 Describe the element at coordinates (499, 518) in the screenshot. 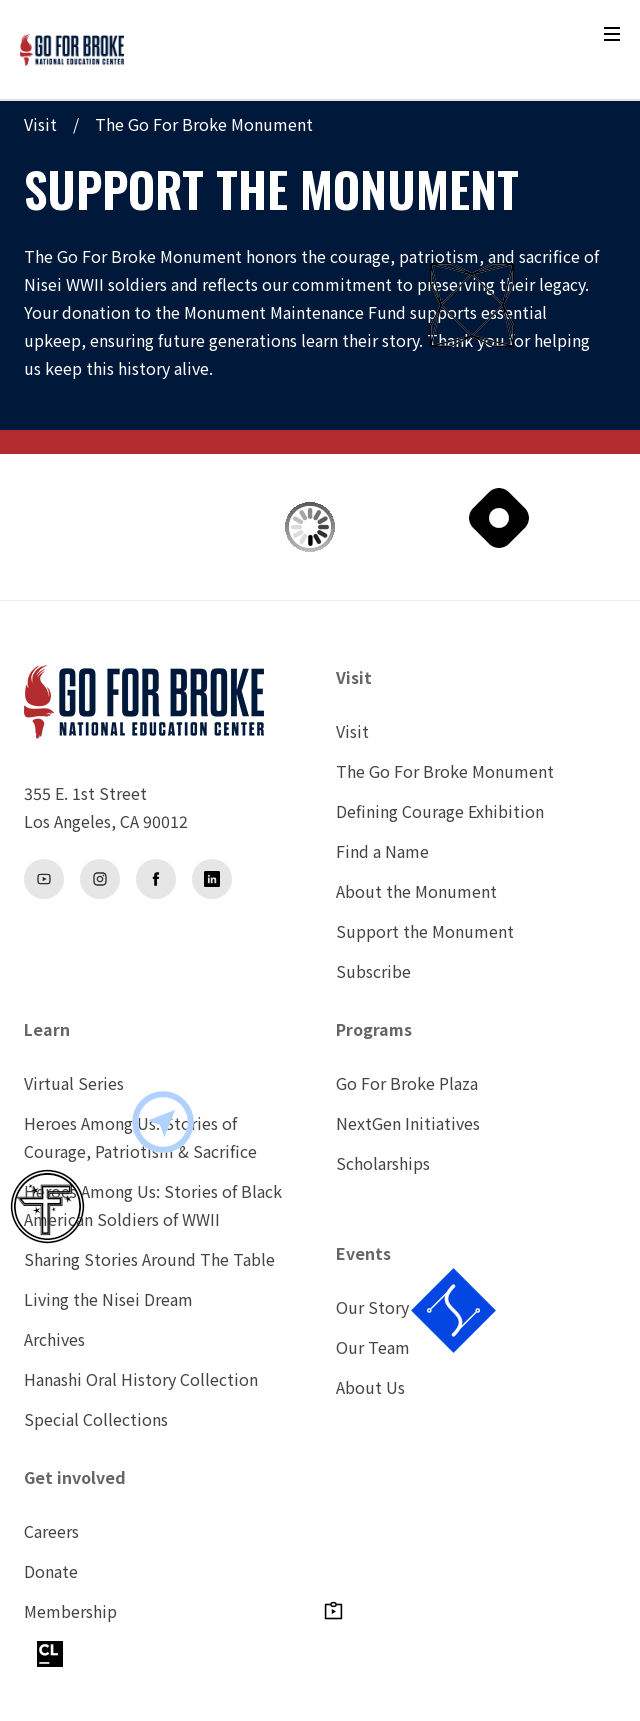

I see `open Hashnode blogging platform` at that location.